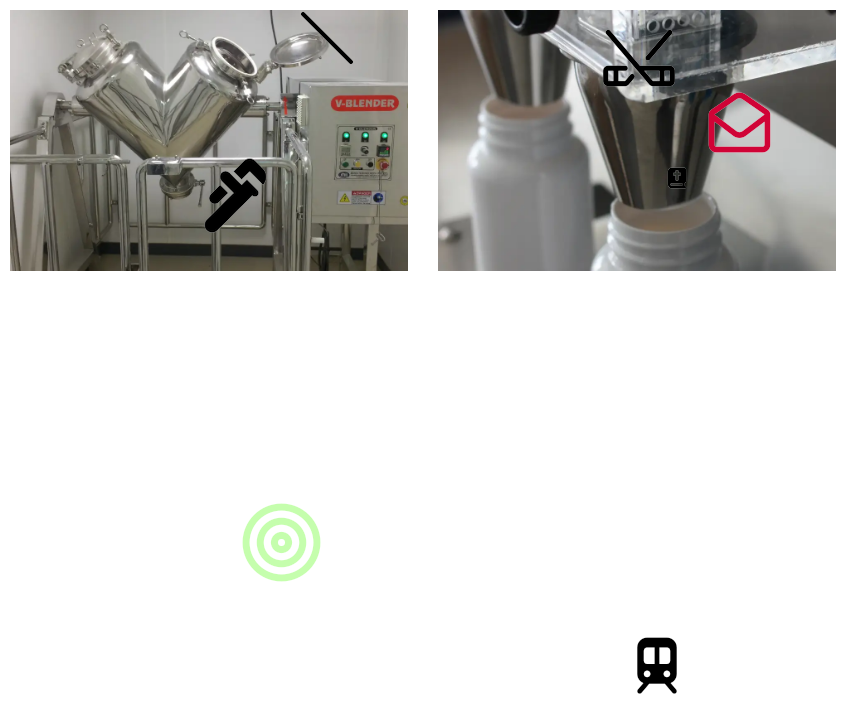  Describe the element at coordinates (677, 178) in the screenshot. I see `access religious texts or scripture` at that location.